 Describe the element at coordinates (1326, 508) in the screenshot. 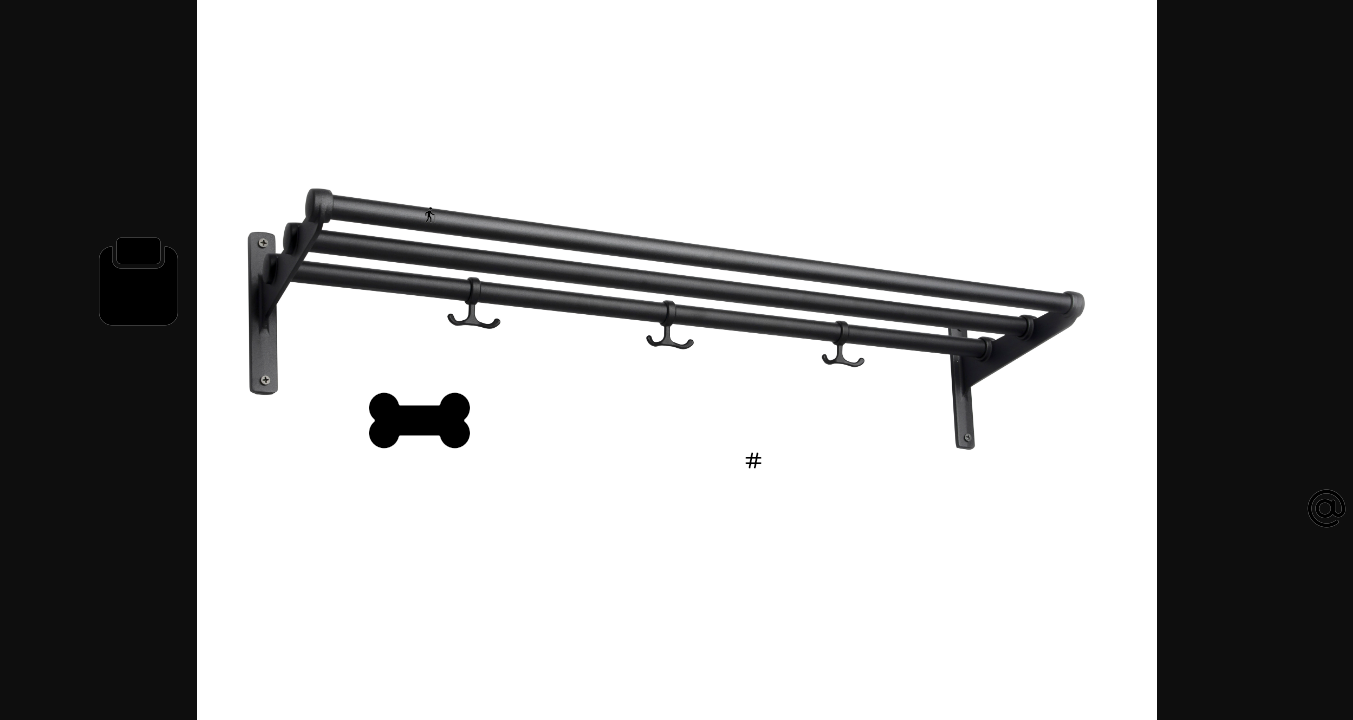

I see `compose a new email` at that location.